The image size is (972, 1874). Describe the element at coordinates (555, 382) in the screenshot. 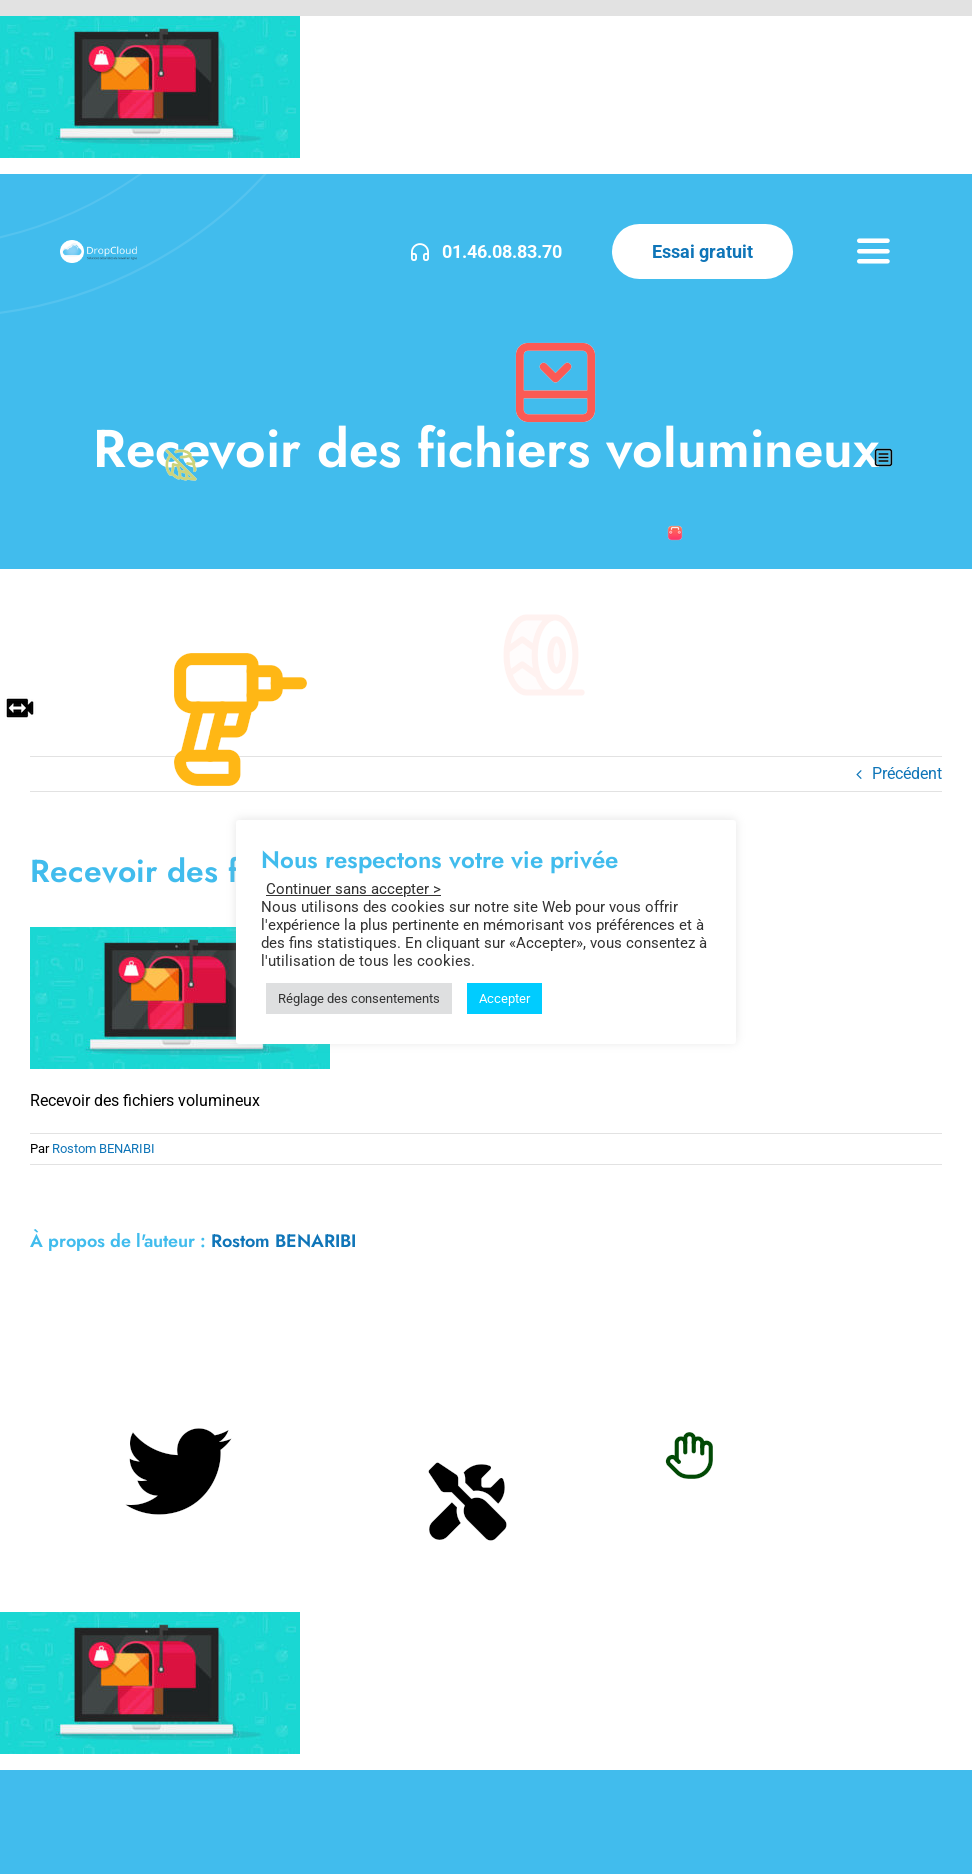

I see `collapse bottom panel` at that location.